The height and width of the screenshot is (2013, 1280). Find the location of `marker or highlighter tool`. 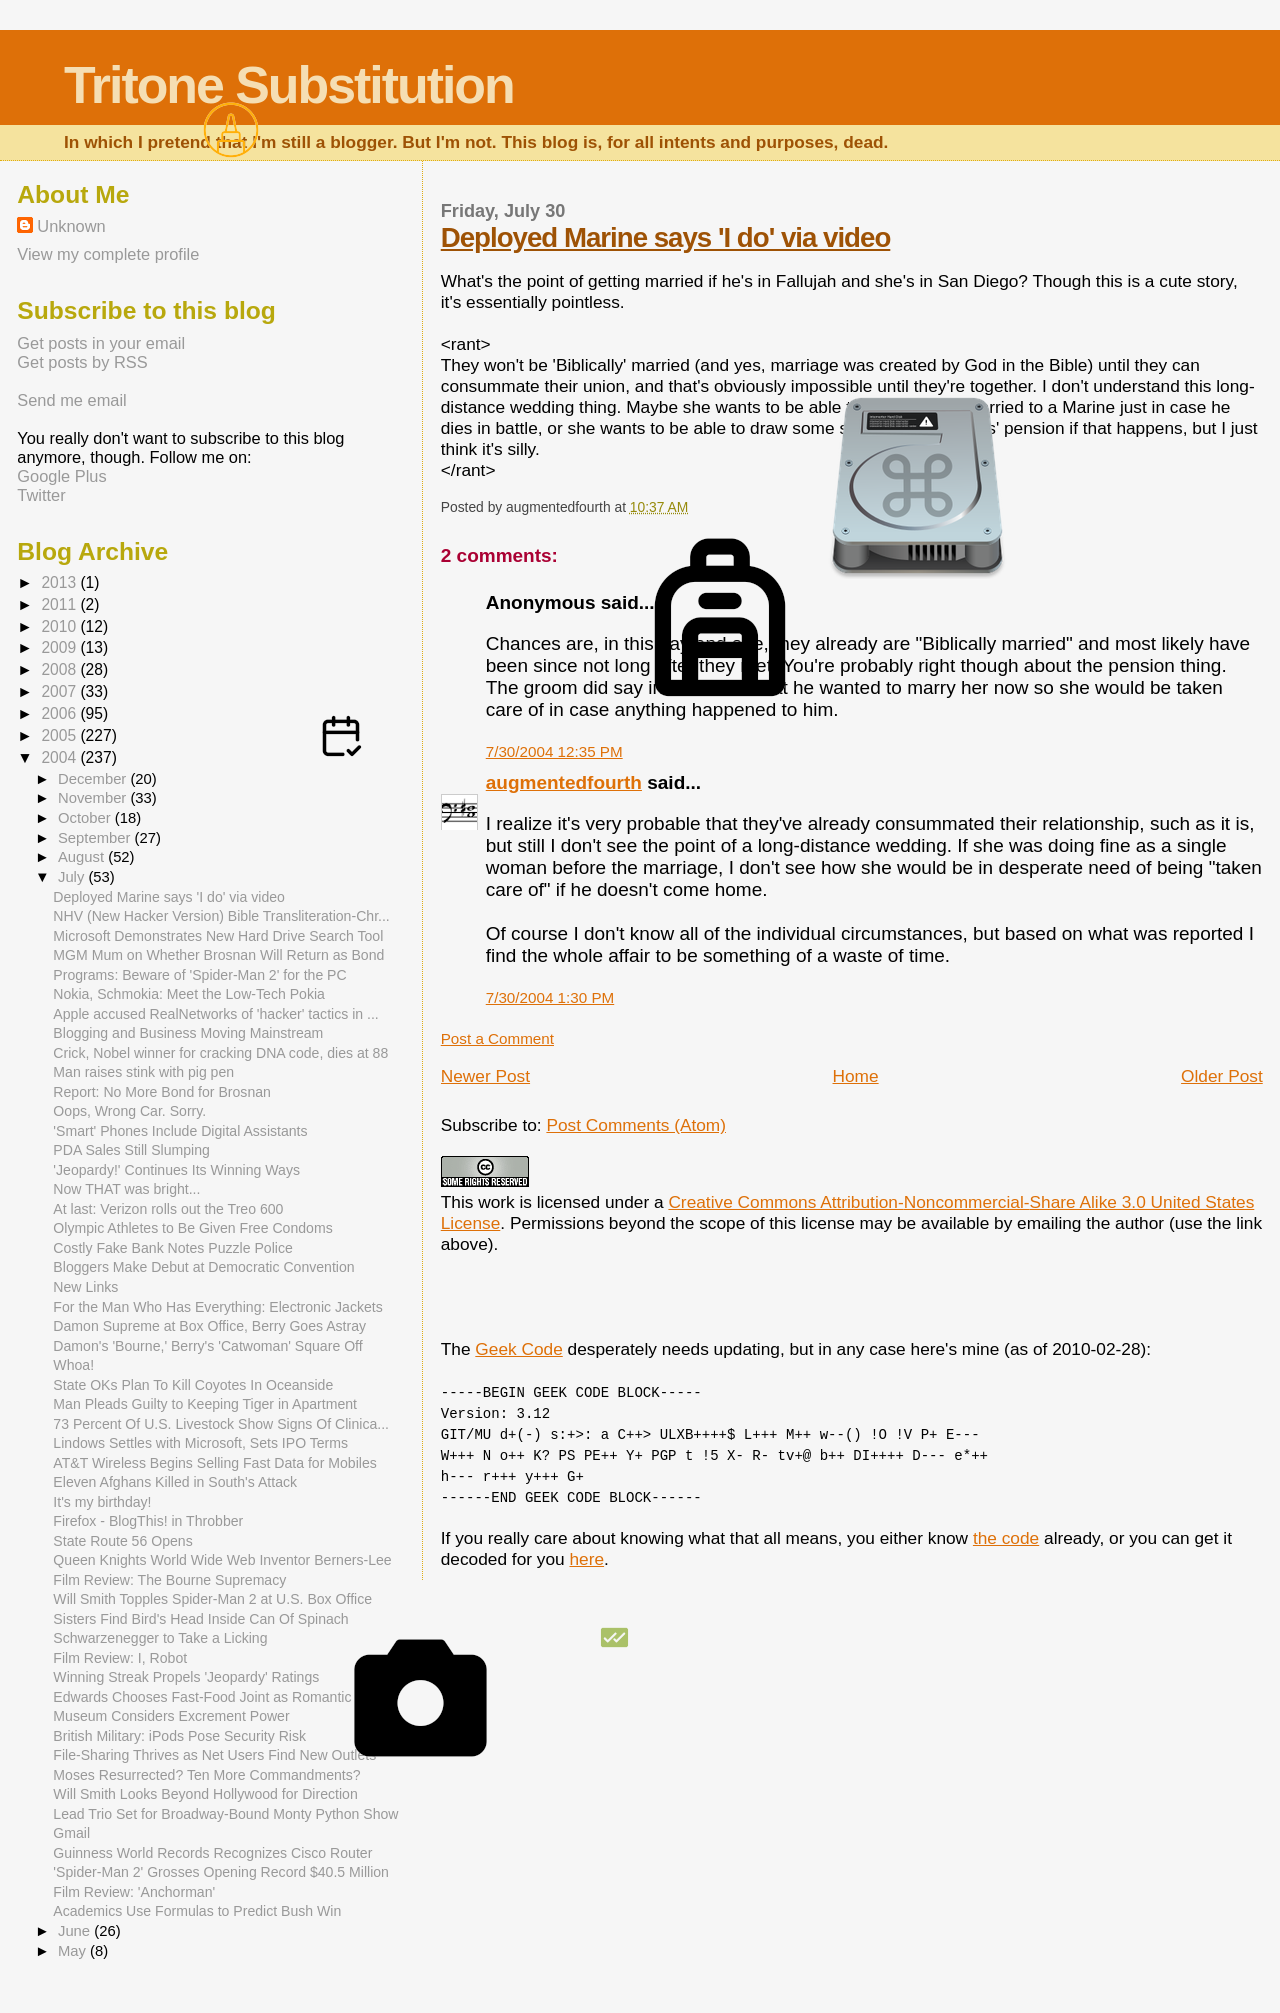

marker or highlighter tool is located at coordinates (231, 130).